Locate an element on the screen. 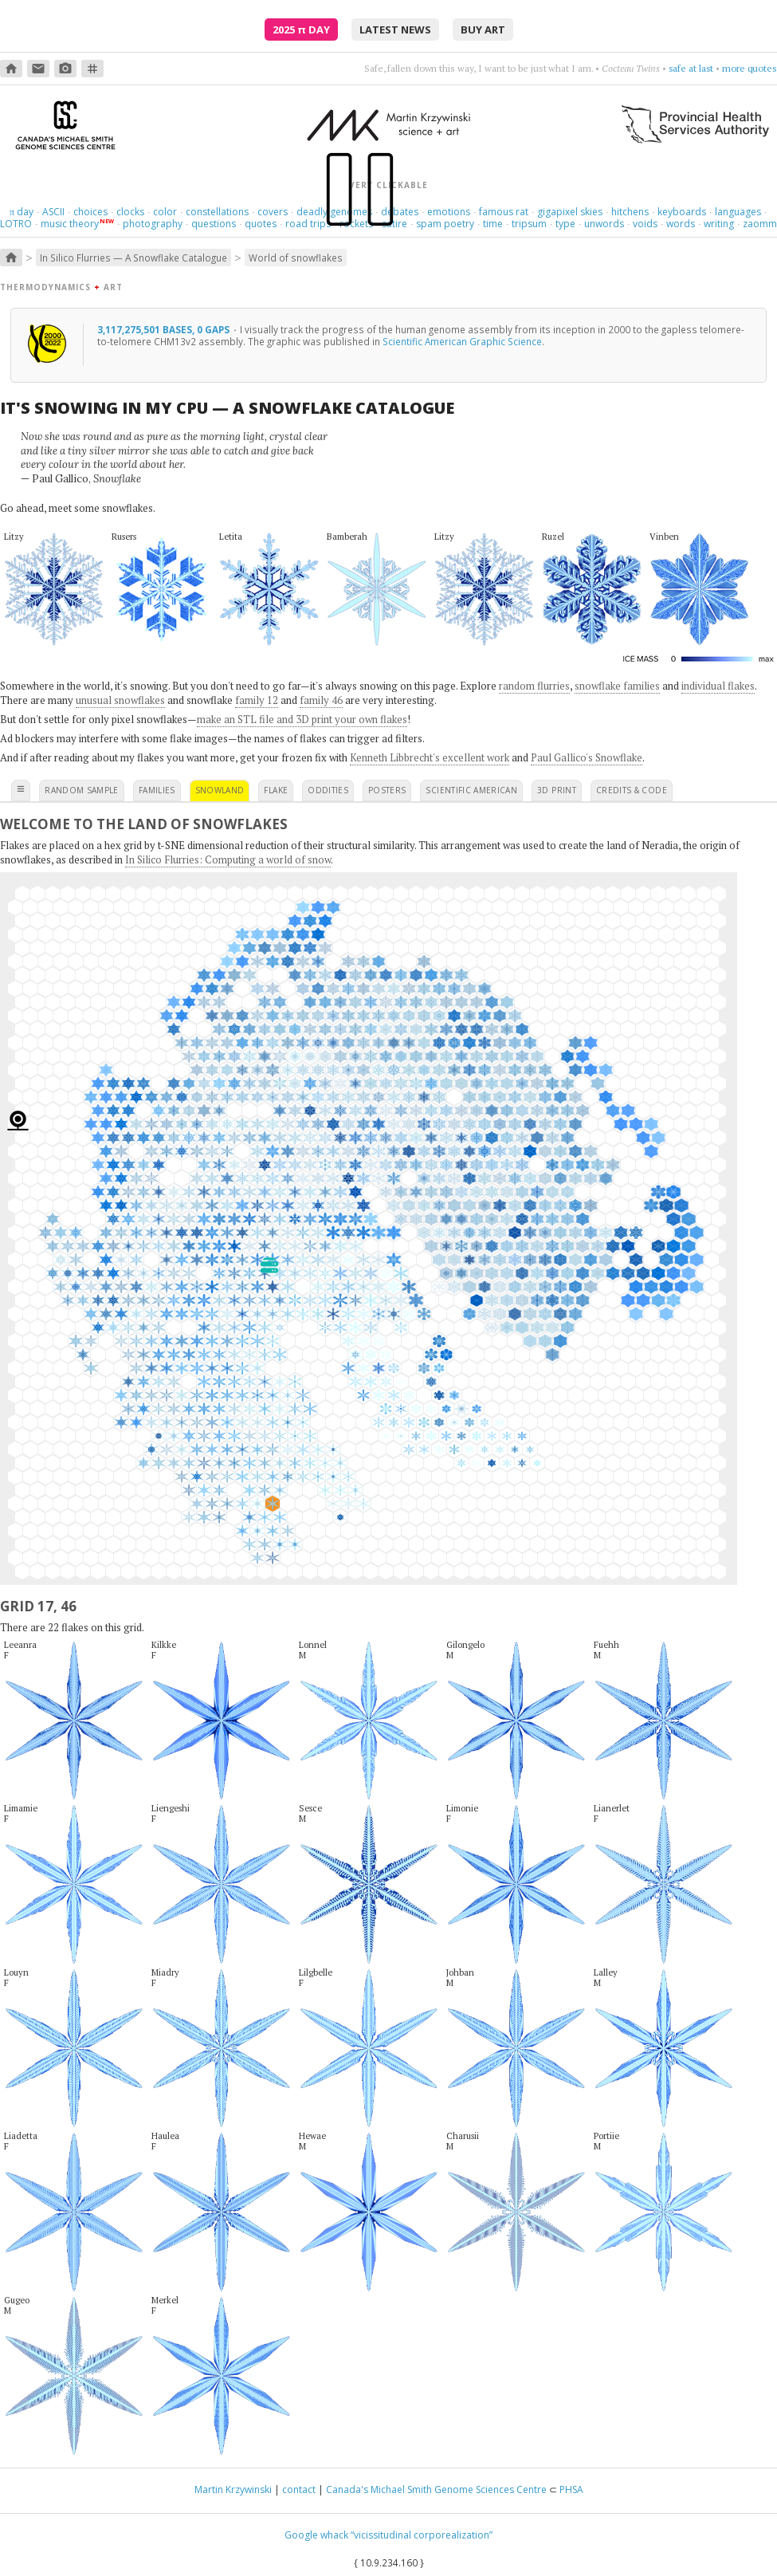 The height and width of the screenshot is (2576, 777). pause media playback is located at coordinates (359, 189).